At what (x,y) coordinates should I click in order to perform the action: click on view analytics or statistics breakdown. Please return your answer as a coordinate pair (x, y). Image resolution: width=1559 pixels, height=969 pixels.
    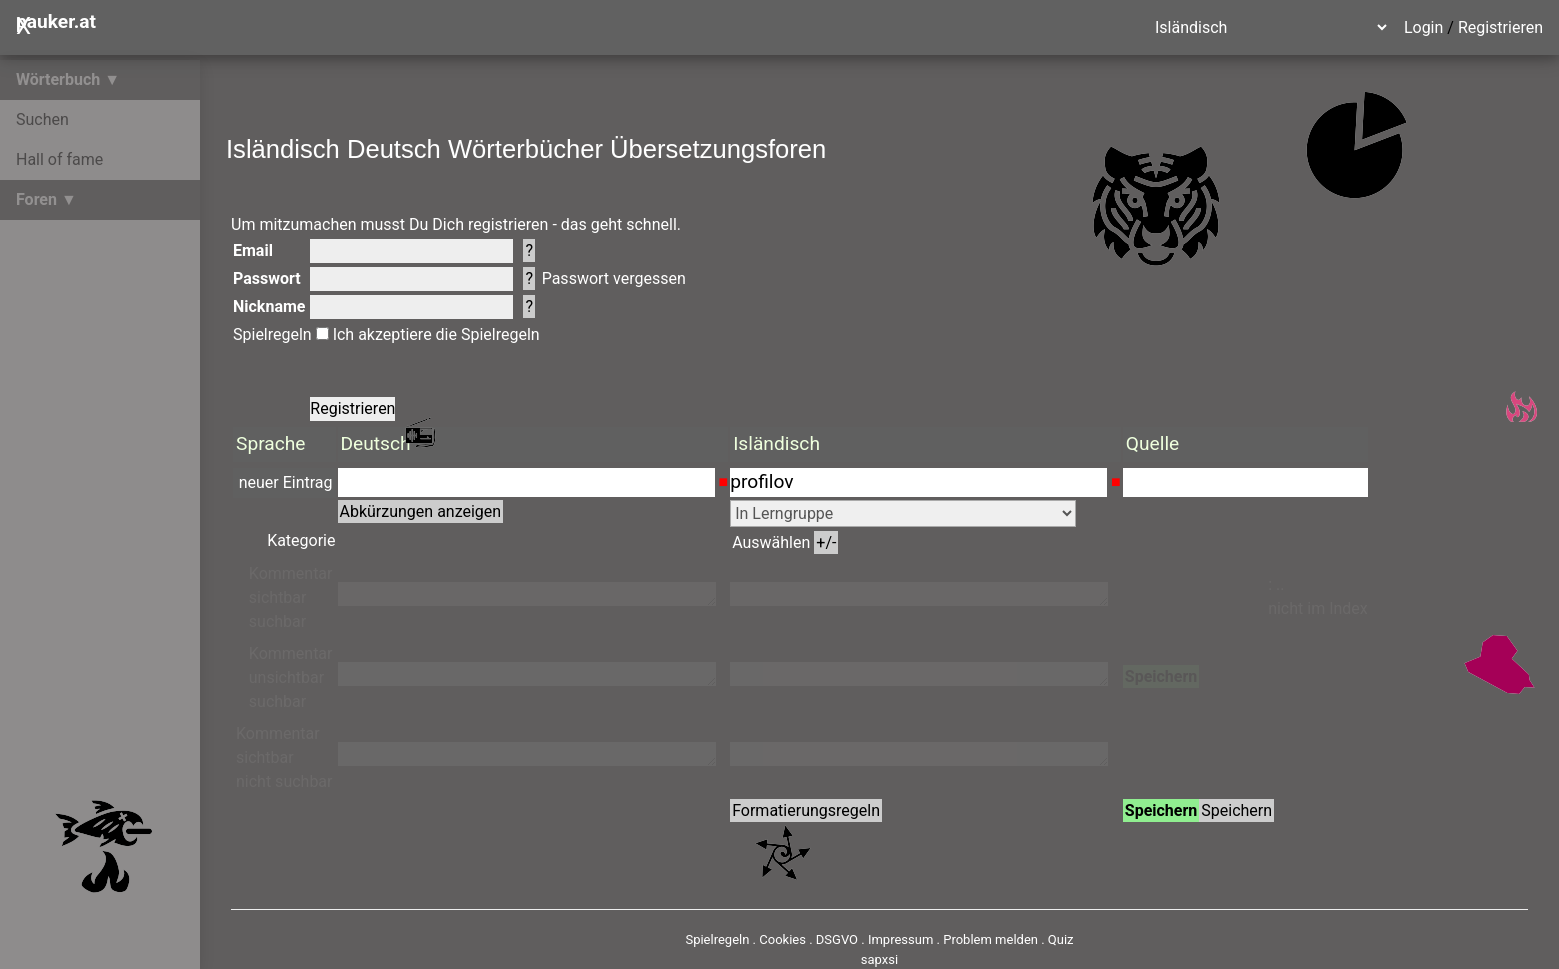
    Looking at the image, I should click on (1357, 145).